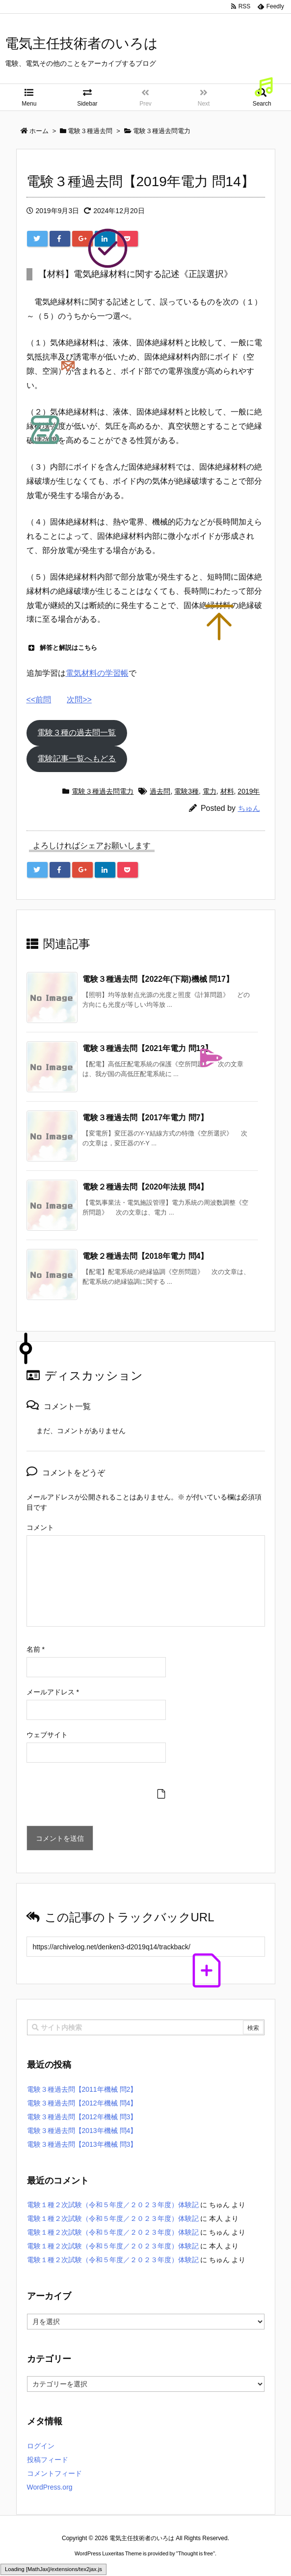 The height and width of the screenshot is (2576, 291). What do you see at coordinates (219, 622) in the screenshot?
I see `move item to top of list` at bounding box center [219, 622].